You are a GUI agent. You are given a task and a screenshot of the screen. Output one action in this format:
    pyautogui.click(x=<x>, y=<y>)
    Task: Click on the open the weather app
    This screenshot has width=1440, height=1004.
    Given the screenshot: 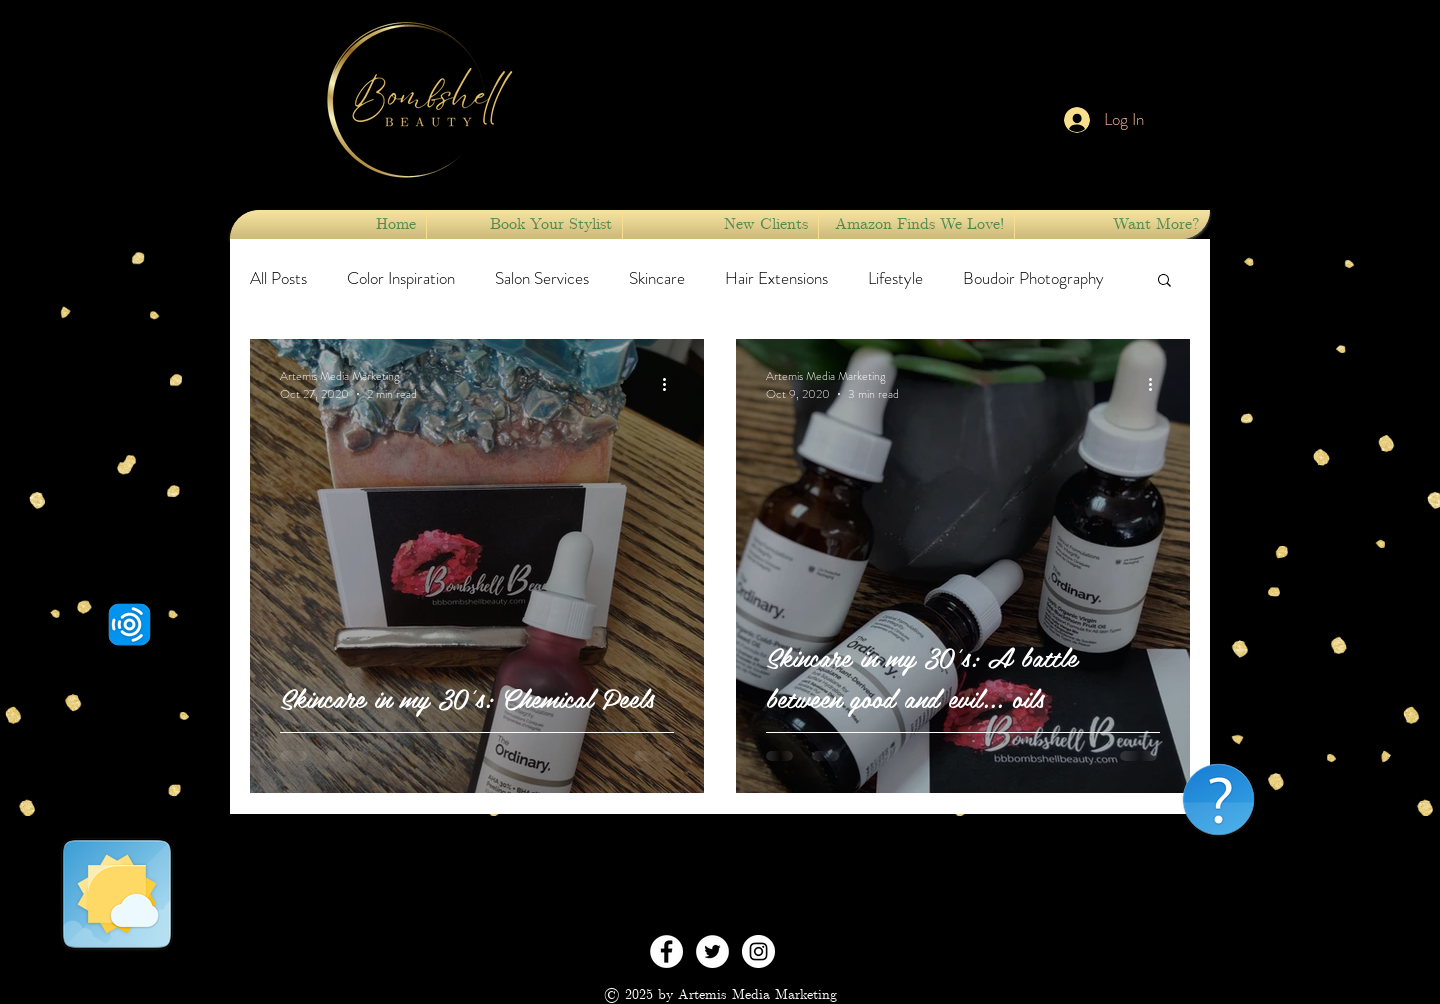 What is the action you would take?
    pyautogui.click(x=117, y=894)
    